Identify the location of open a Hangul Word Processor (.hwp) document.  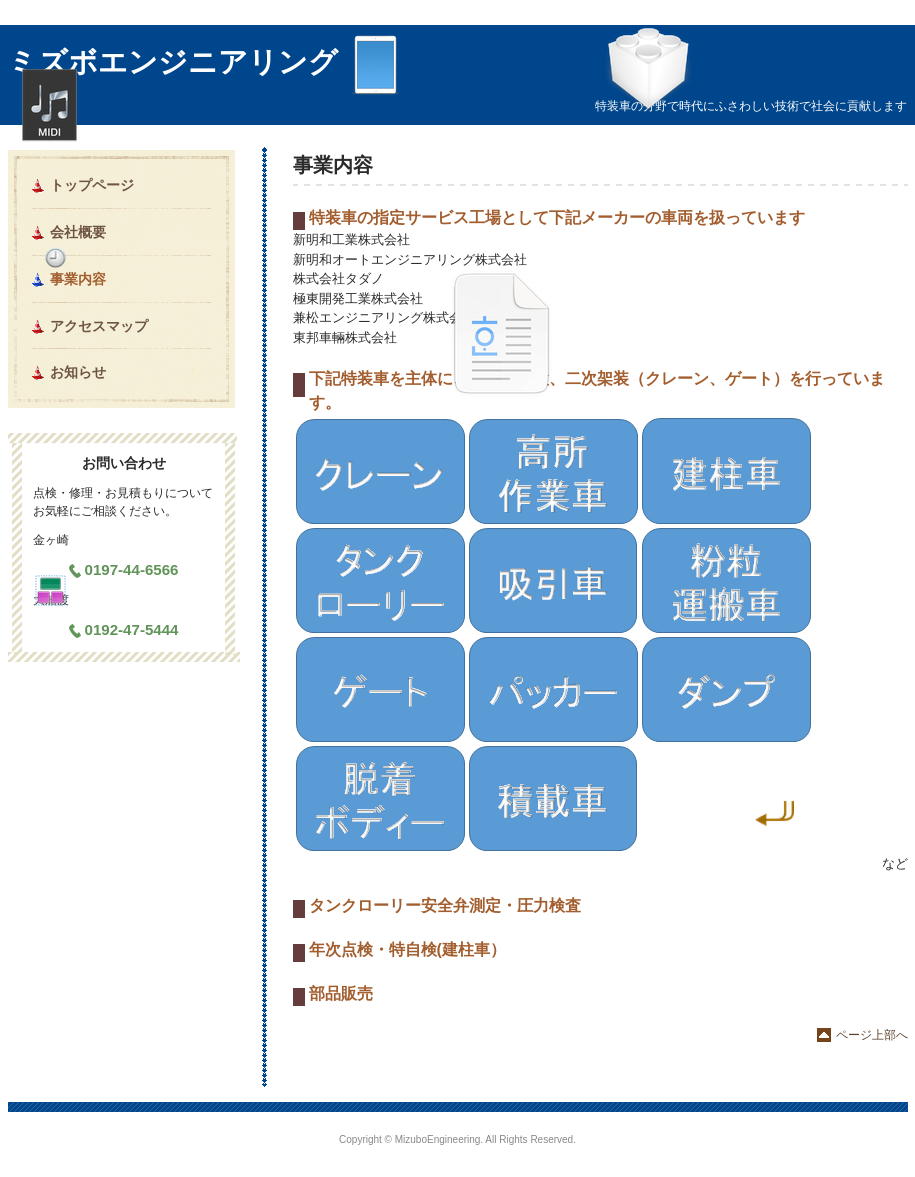
(501, 333).